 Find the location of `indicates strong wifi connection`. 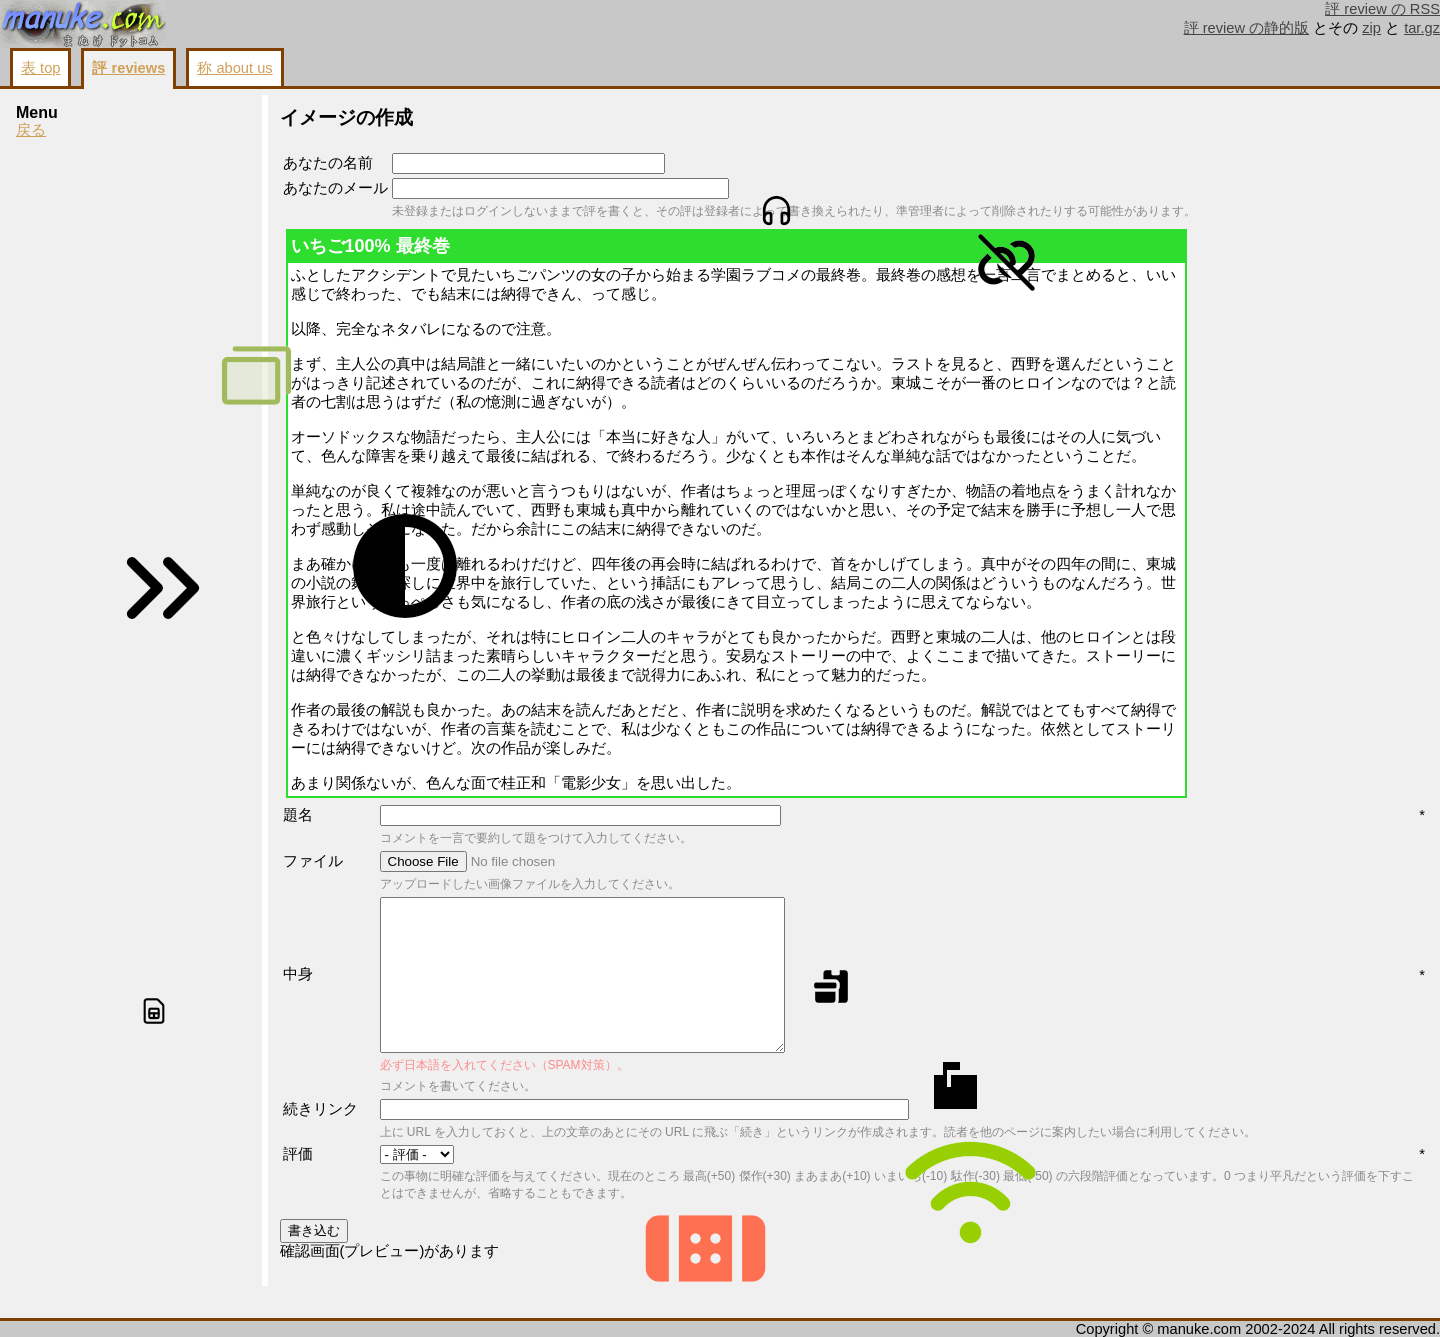

indicates strong wifi connection is located at coordinates (970, 1192).